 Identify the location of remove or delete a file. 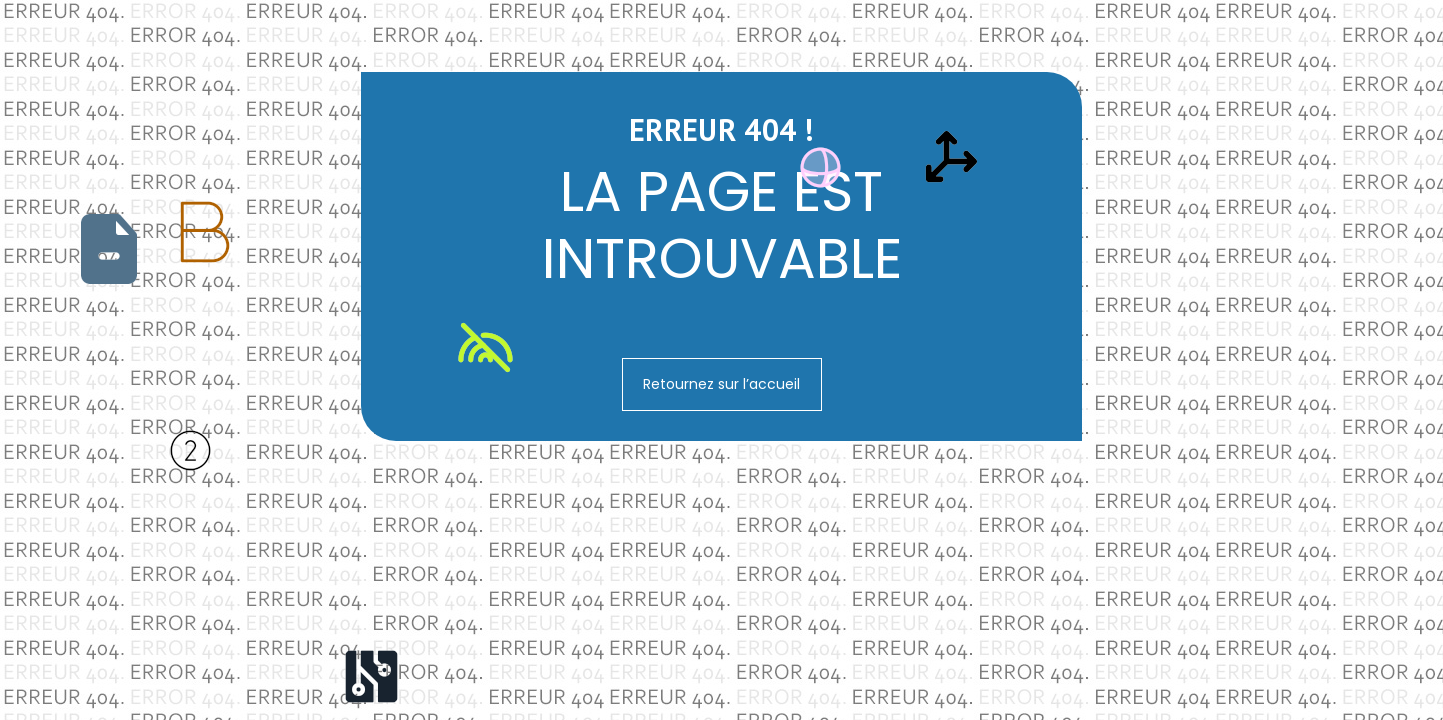
(109, 249).